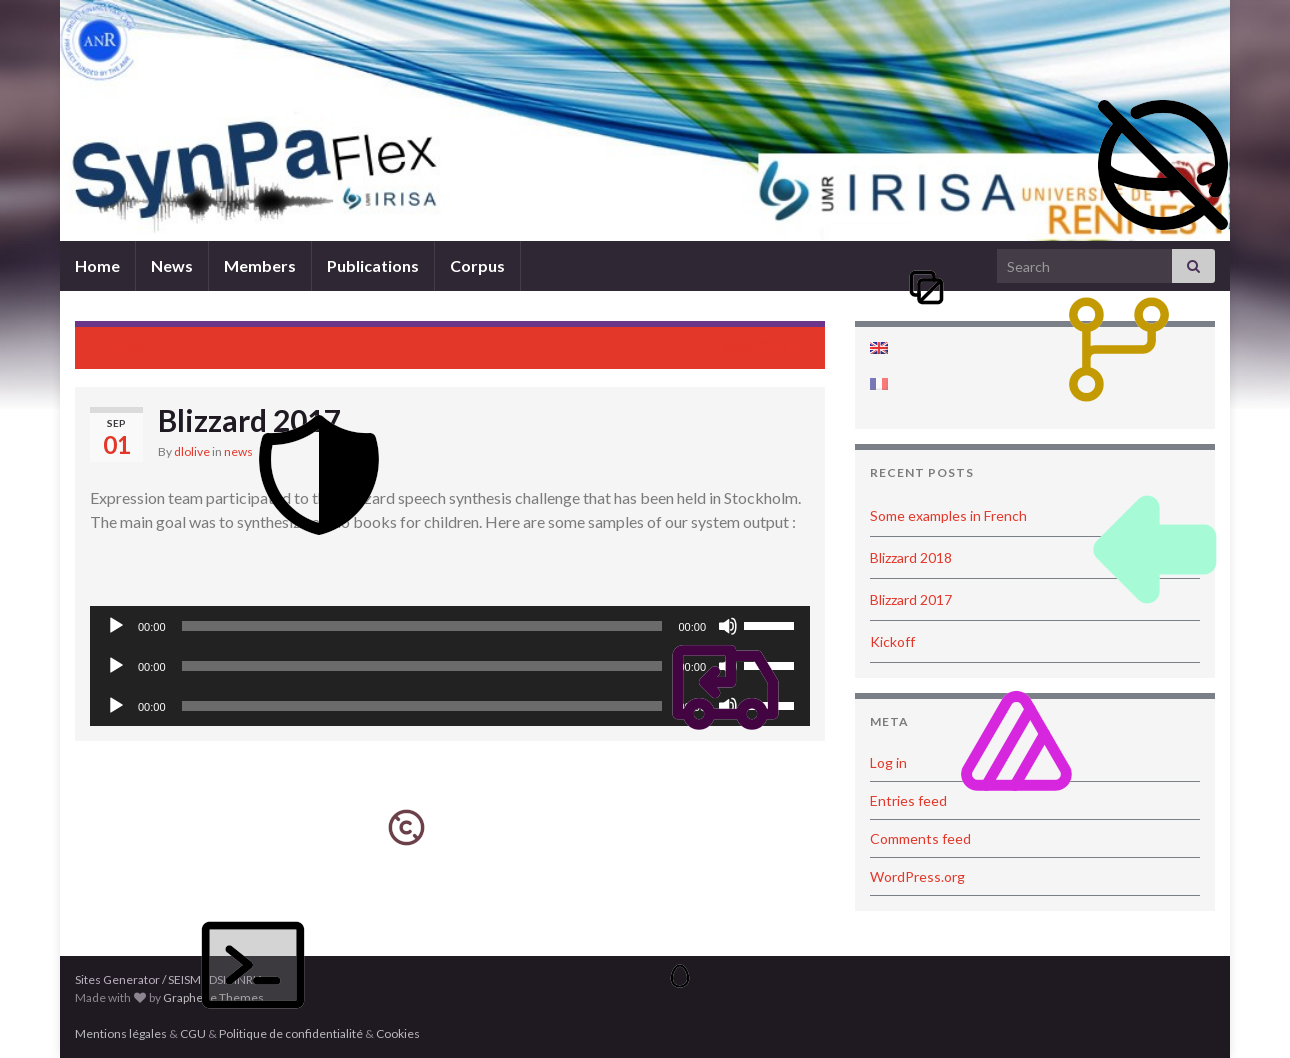 The height and width of the screenshot is (1058, 1290). Describe the element at coordinates (1112, 349) in the screenshot. I see `view repository branches` at that location.